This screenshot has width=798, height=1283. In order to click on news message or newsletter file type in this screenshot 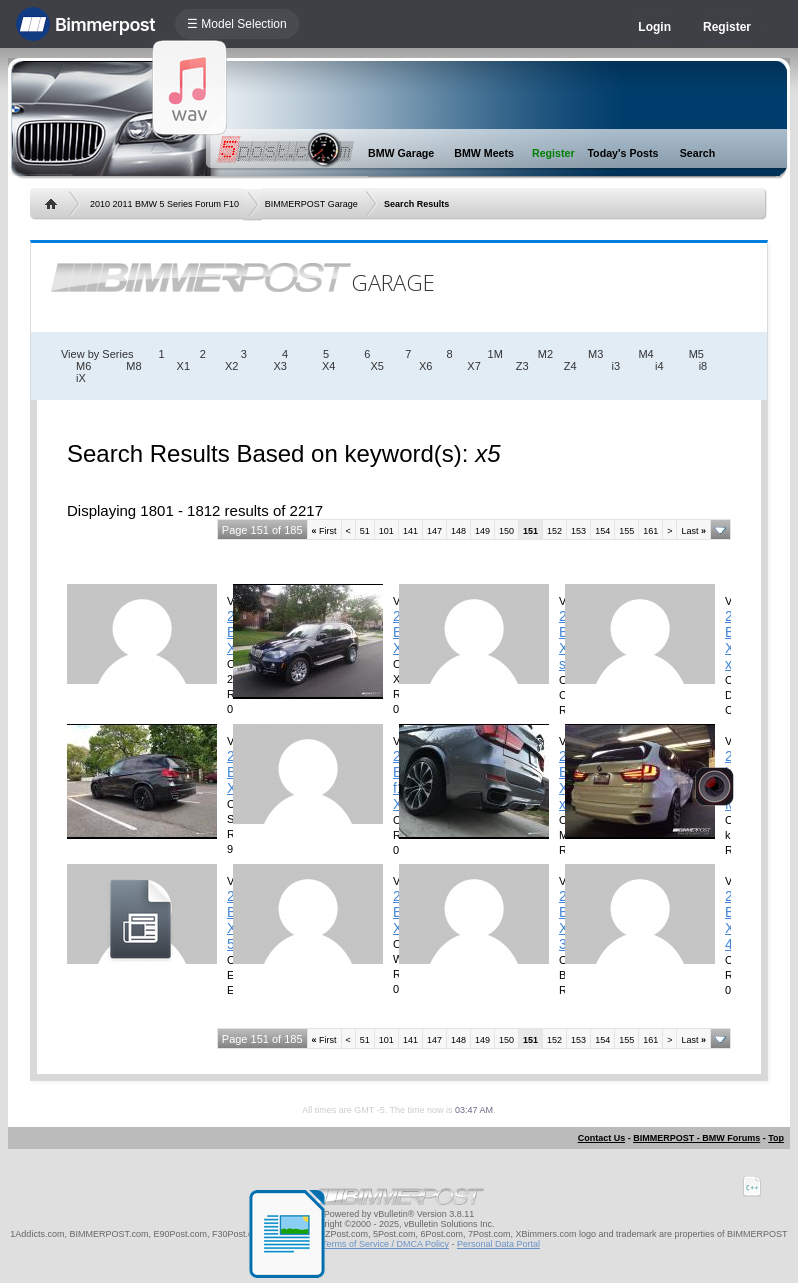, I will do `click(140, 920)`.